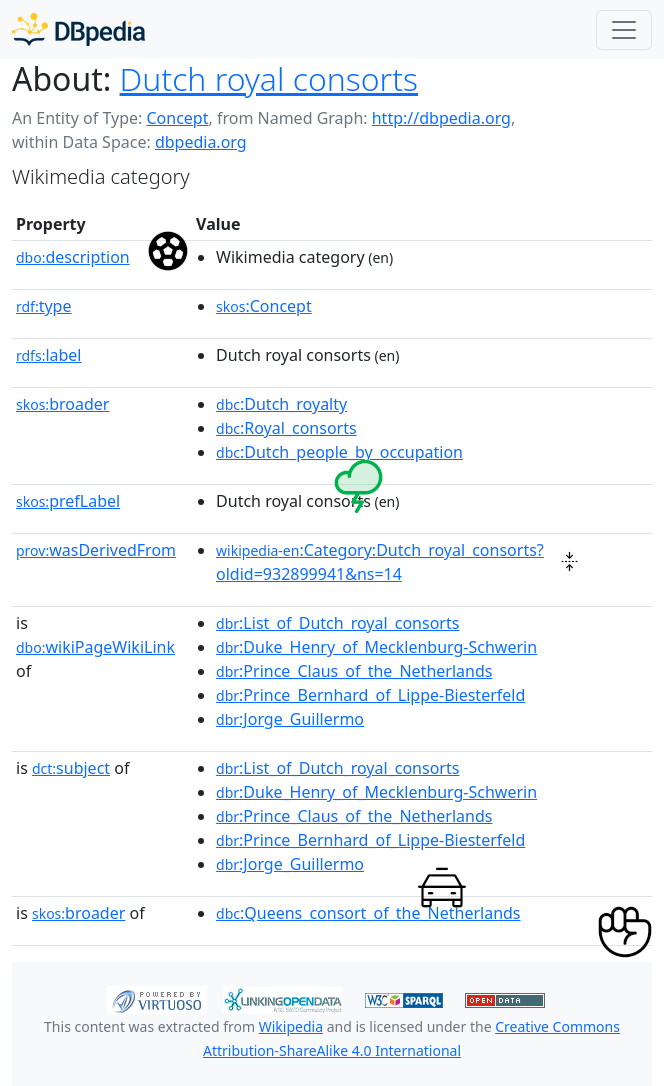 Image resolution: width=664 pixels, height=1086 pixels. Describe the element at coordinates (168, 251) in the screenshot. I see `access sports or soccer-related content` at that location.